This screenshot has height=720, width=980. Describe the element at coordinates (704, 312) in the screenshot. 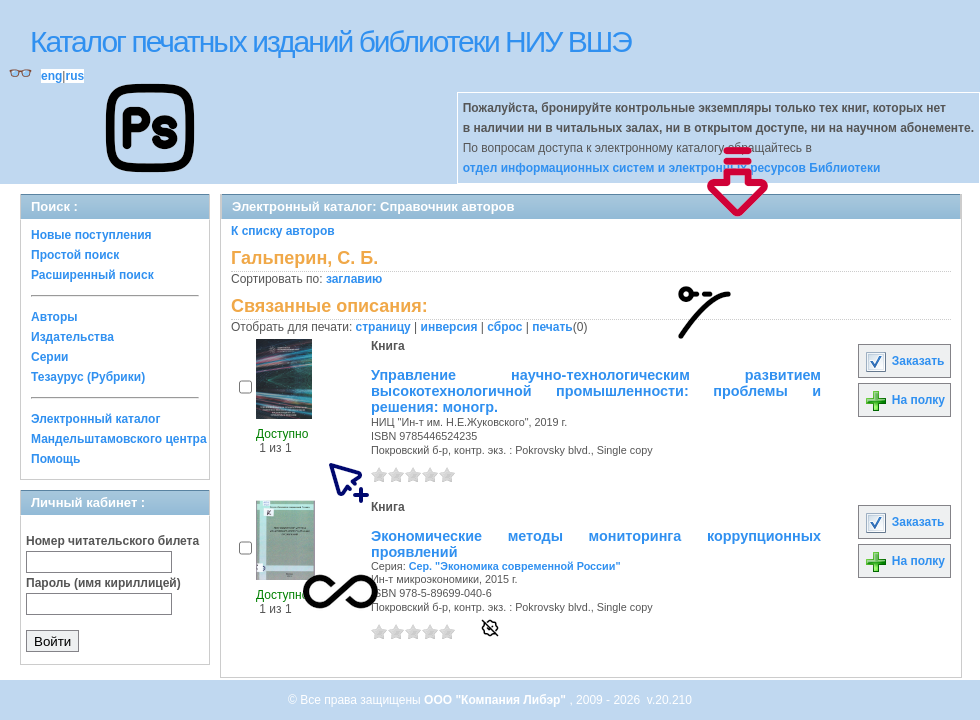

I see `adjust animation easing curve control point` at that location.